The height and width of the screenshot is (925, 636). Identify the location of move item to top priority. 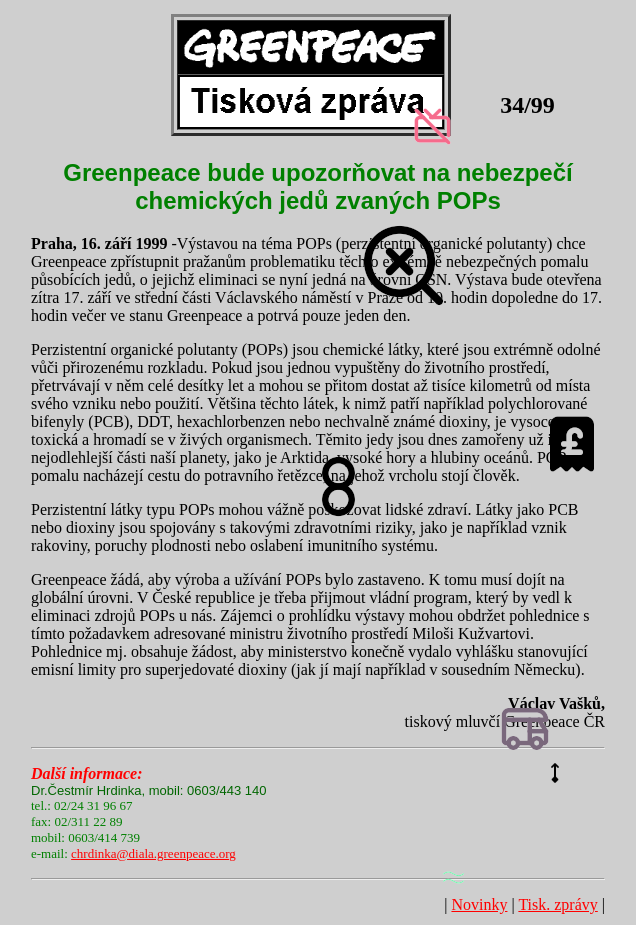
(555, 773).